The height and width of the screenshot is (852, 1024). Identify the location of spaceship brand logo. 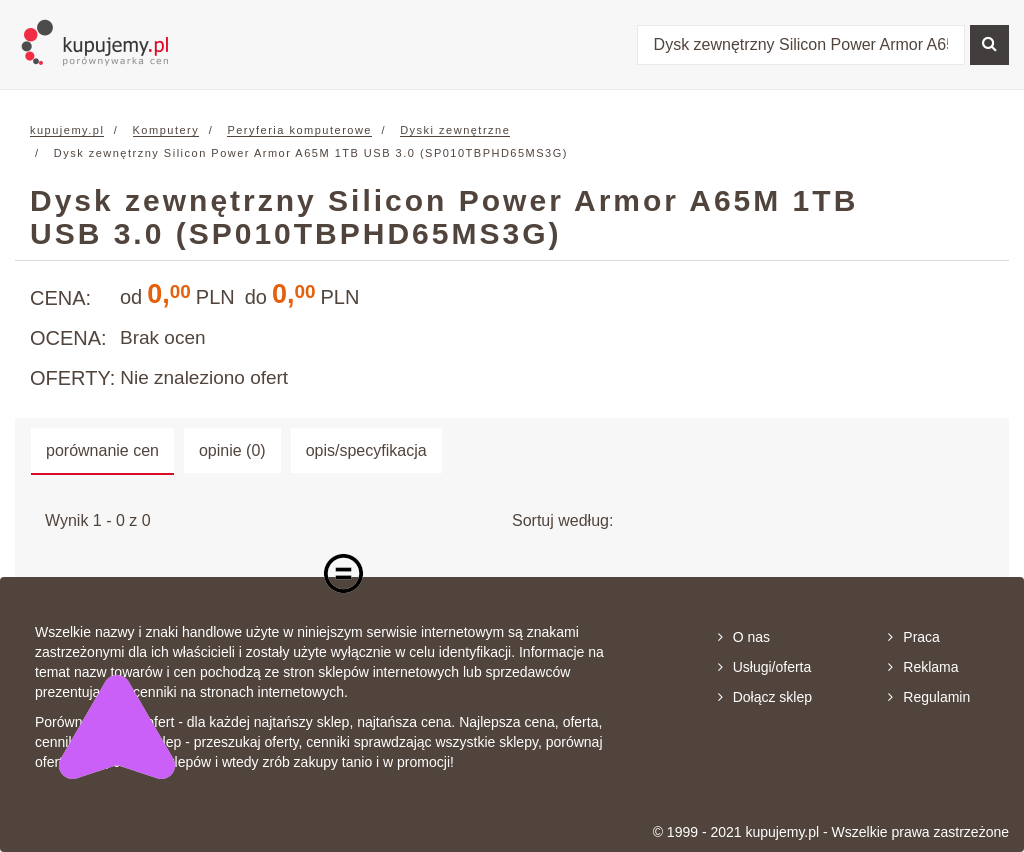
(117, 727).